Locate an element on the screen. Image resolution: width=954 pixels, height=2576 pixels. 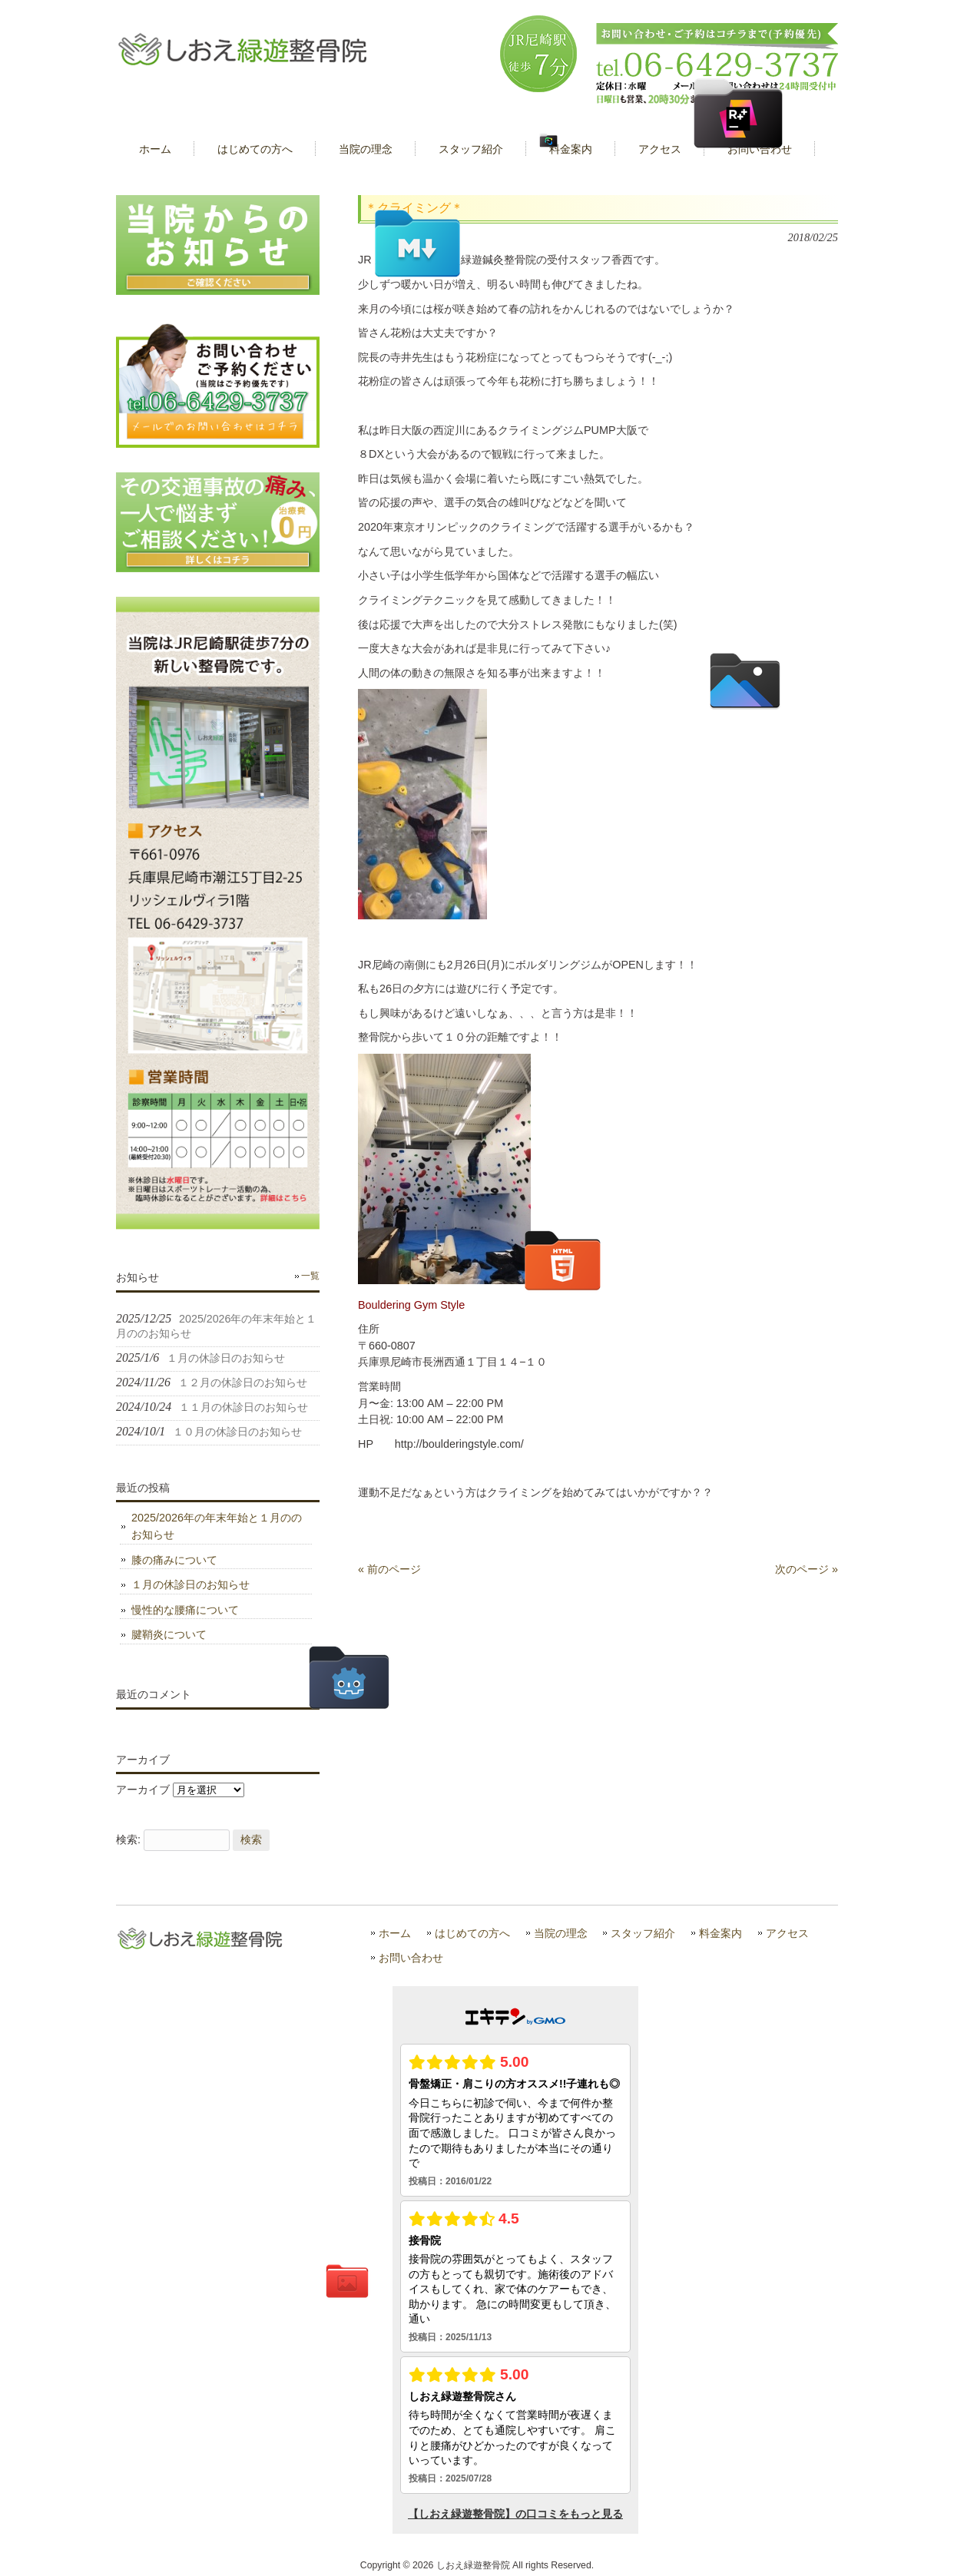
open pictures folder is located at coordinates (744, 682).